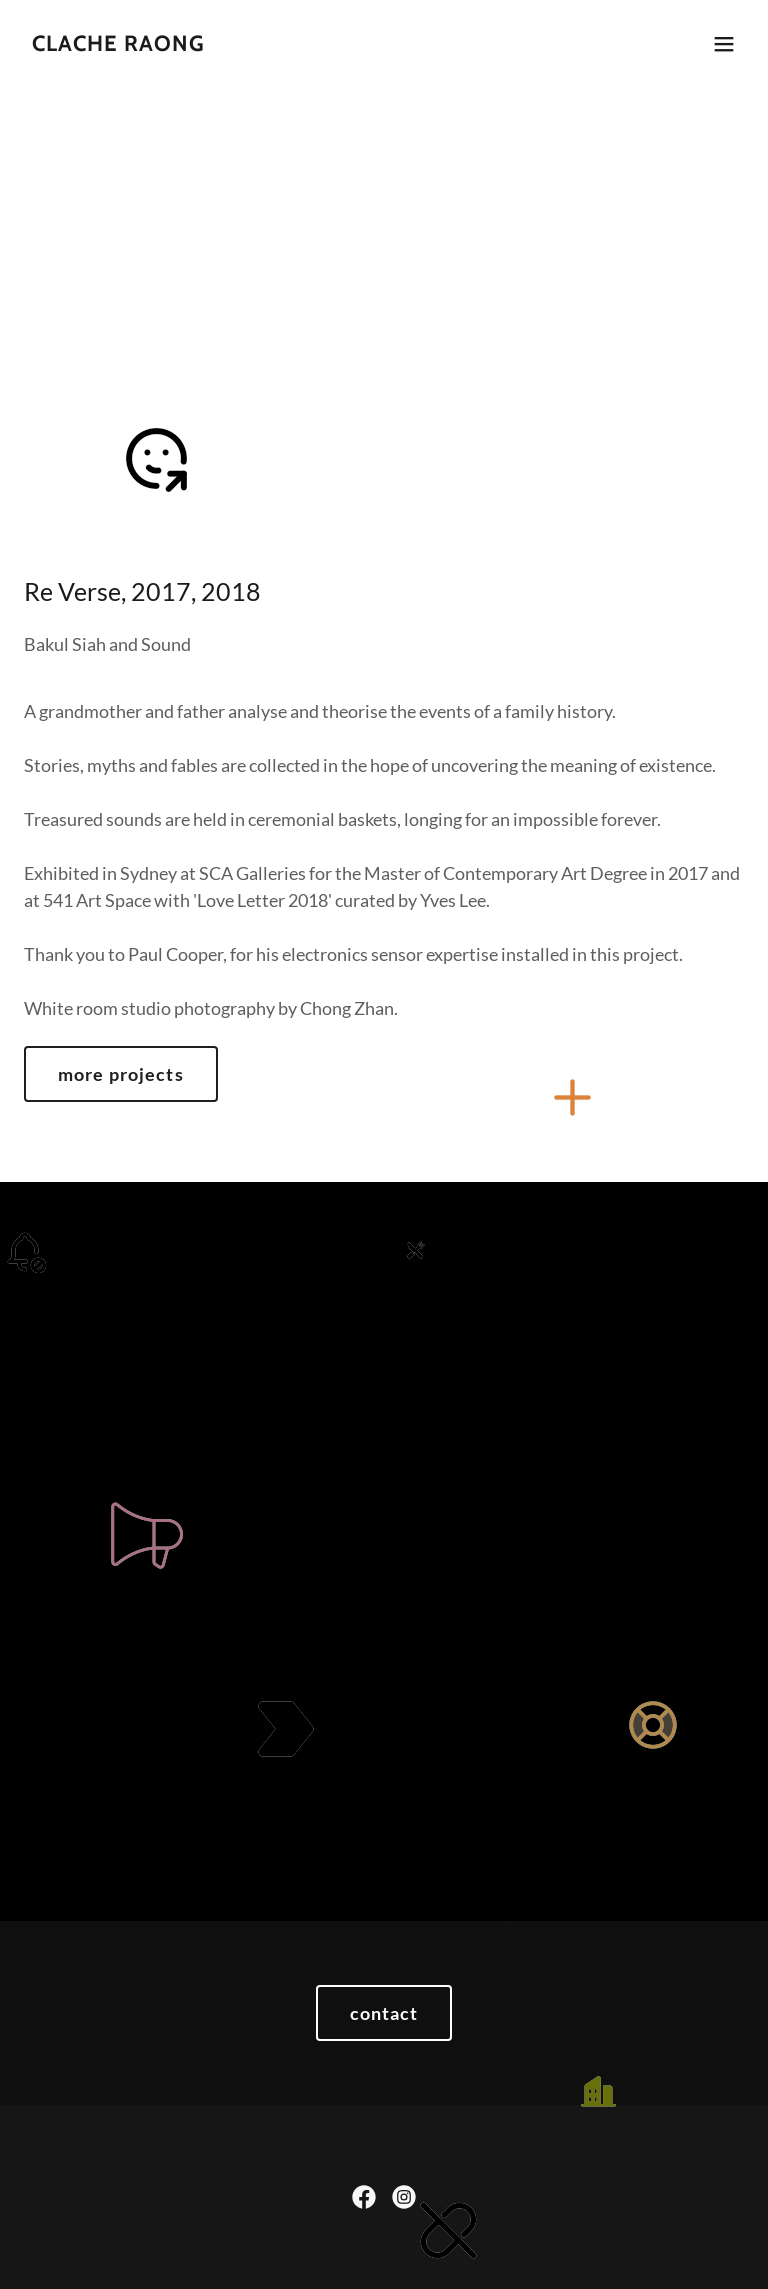 This screenshot has height=2289, width=768. Describe the element at coordinates (572, 1097) in the screenshot. I see `add a new item` at that location.